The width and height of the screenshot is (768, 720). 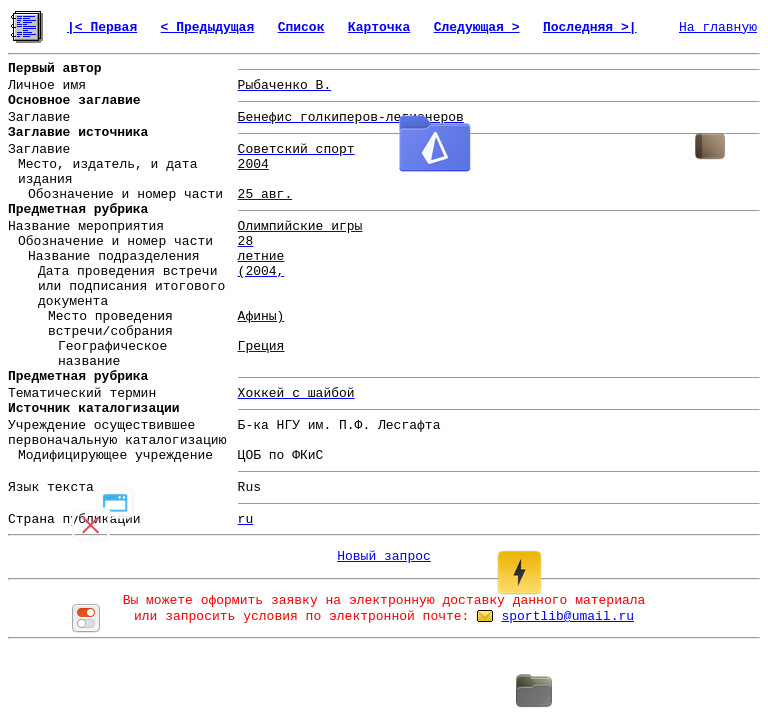 I want to click on access power and battery settings, so click(x=519, y=572).